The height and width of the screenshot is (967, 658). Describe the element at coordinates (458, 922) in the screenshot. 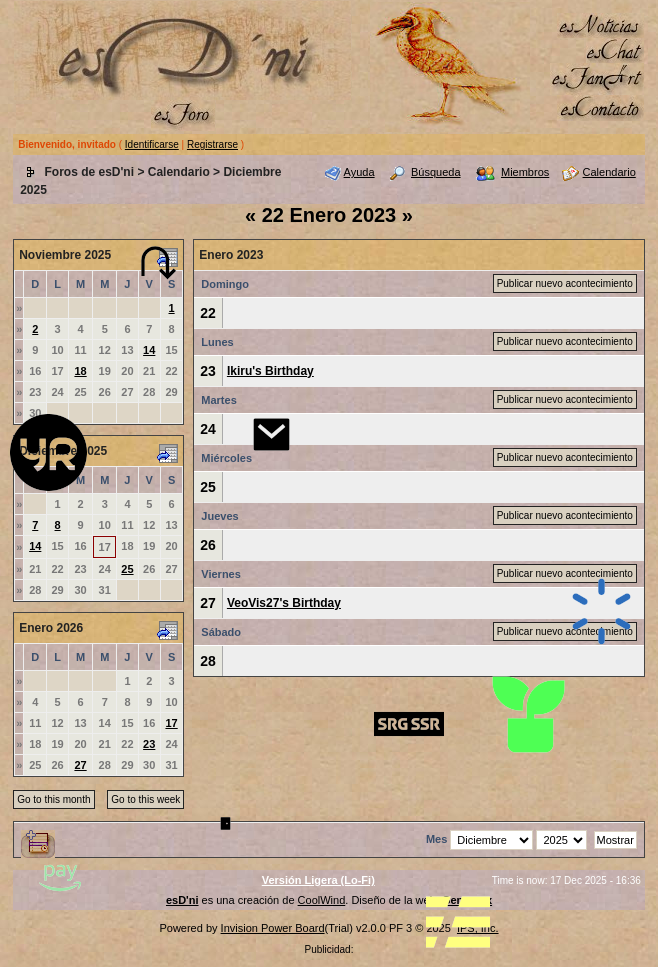

I see `serverless framework logo` at that location.